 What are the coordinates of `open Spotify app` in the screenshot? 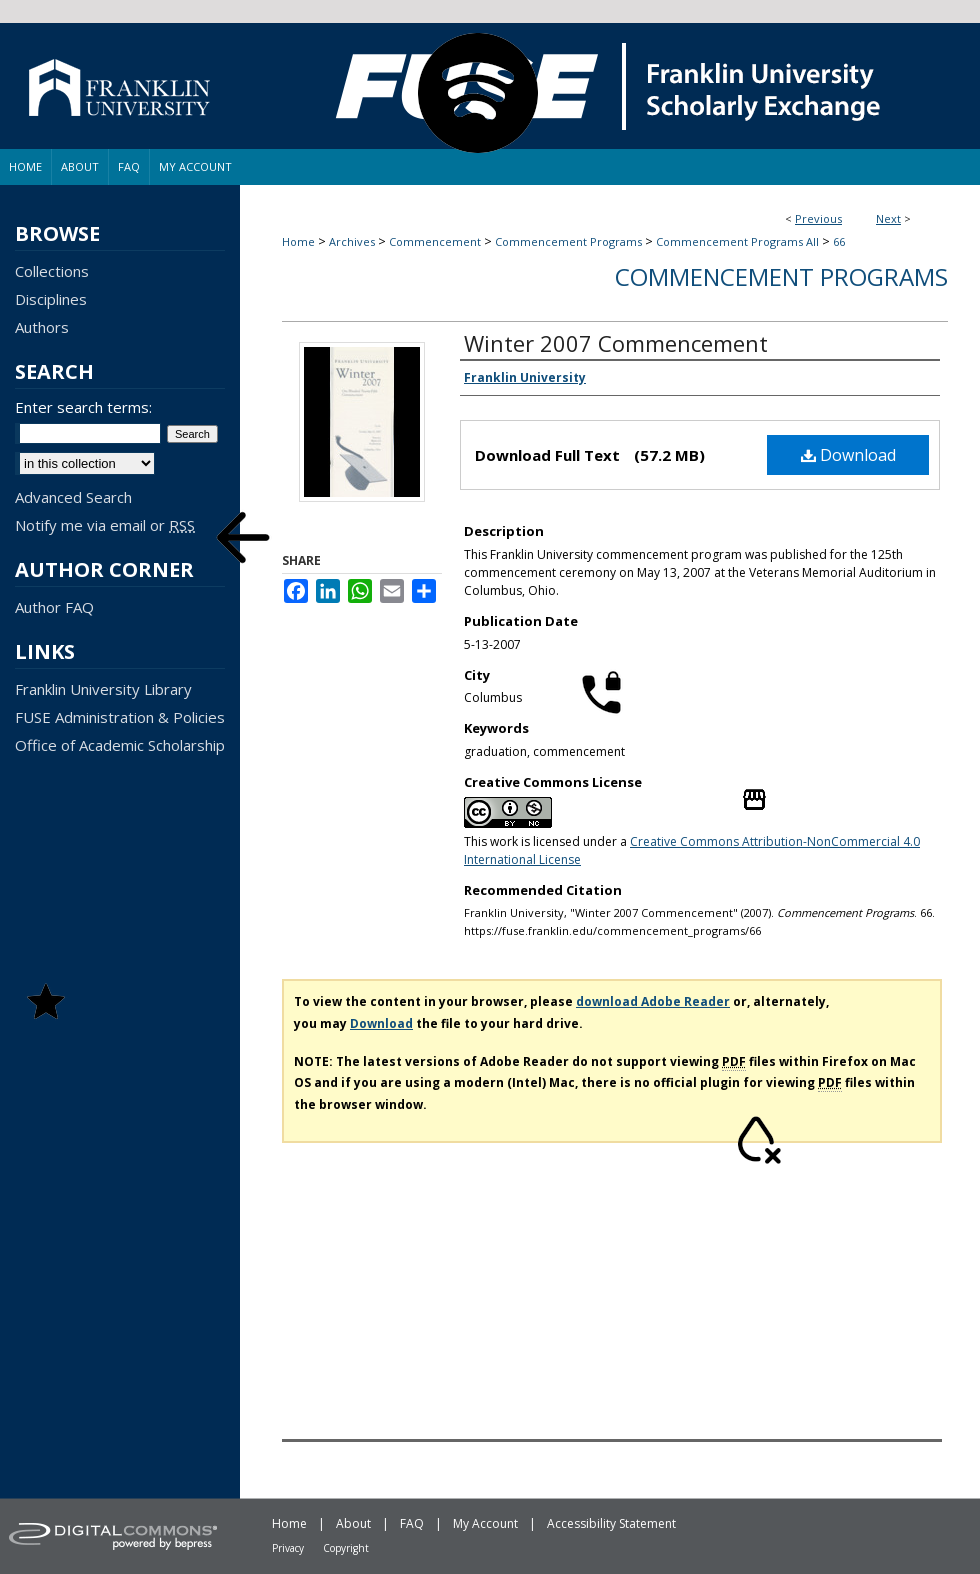 It's located at (478, 93).